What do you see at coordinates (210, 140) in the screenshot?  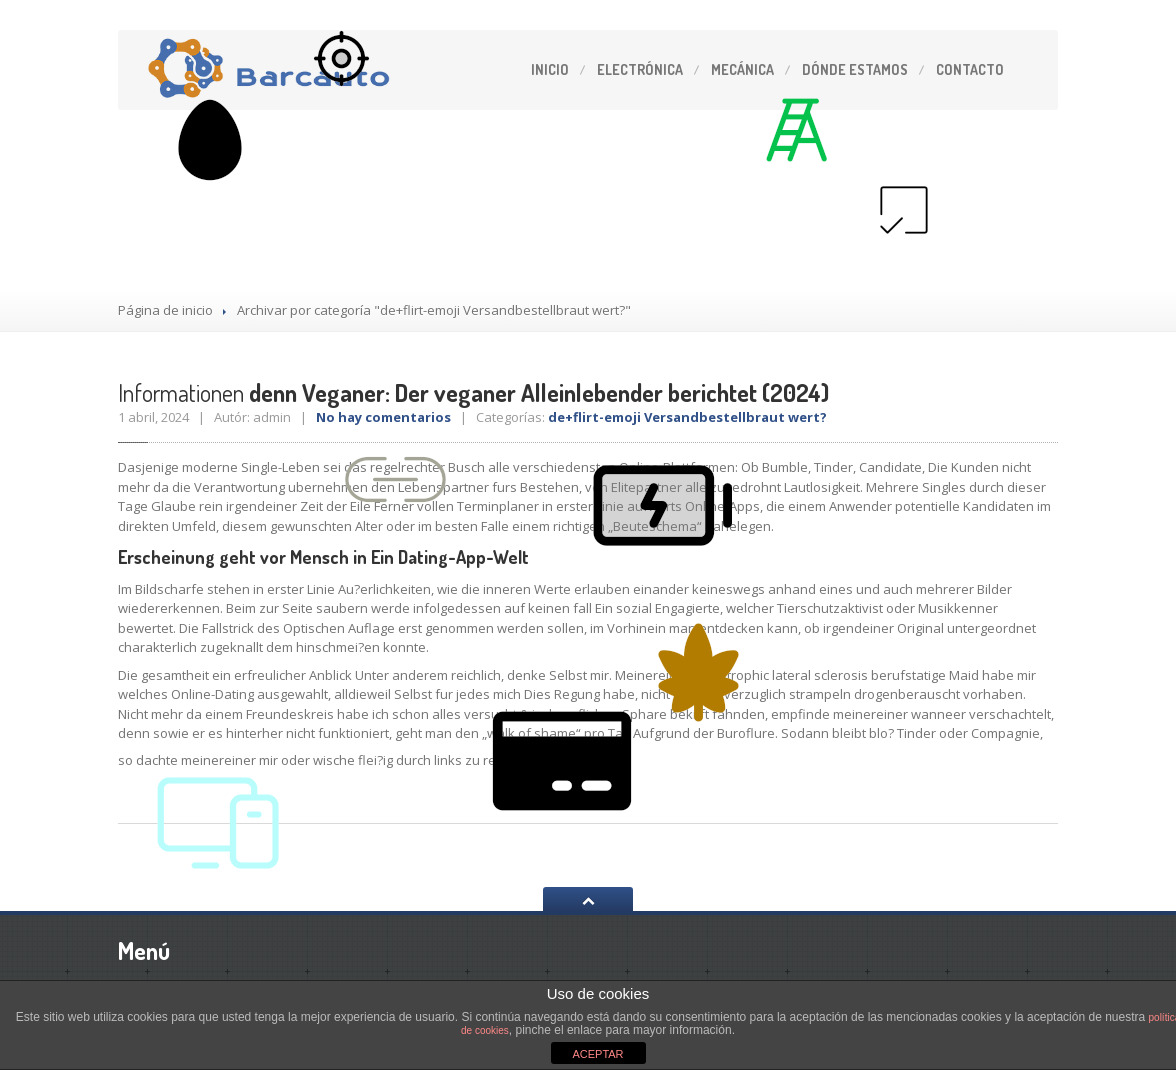 I see `indicates breakfast or food-related content` at bounding box center [210, 140].